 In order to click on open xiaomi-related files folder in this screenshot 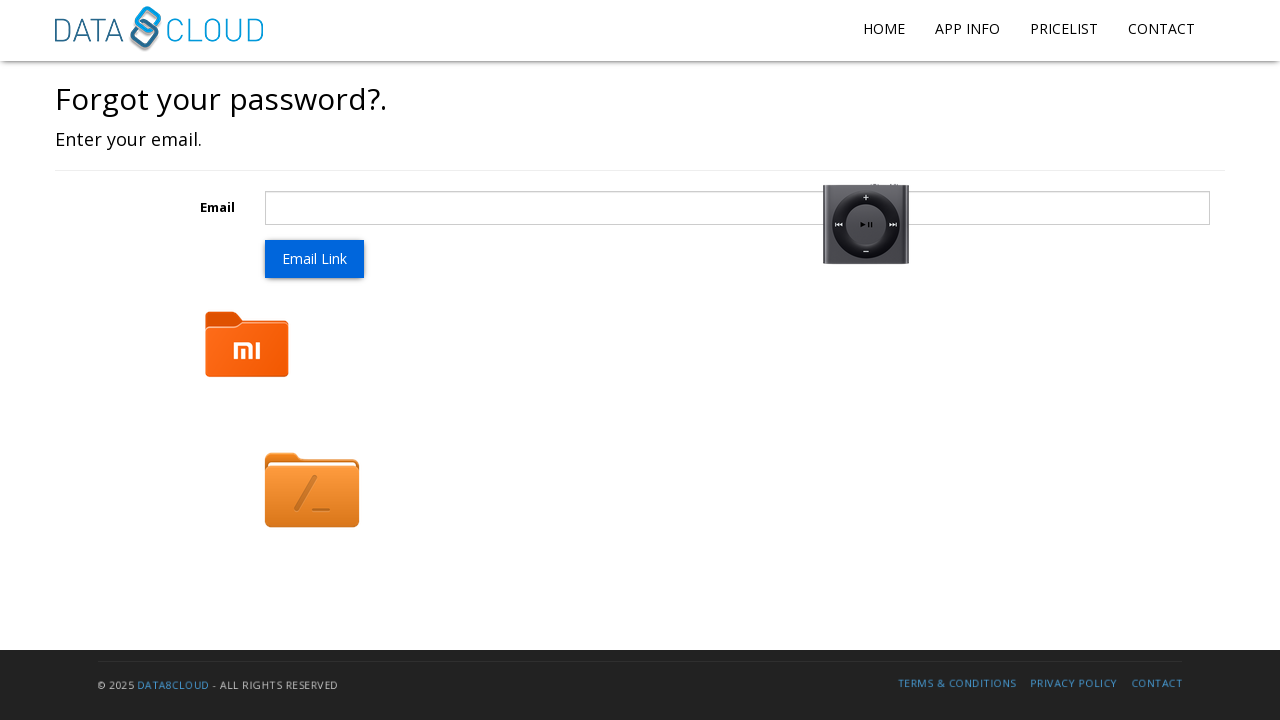, I will do `click(246, 346)`.